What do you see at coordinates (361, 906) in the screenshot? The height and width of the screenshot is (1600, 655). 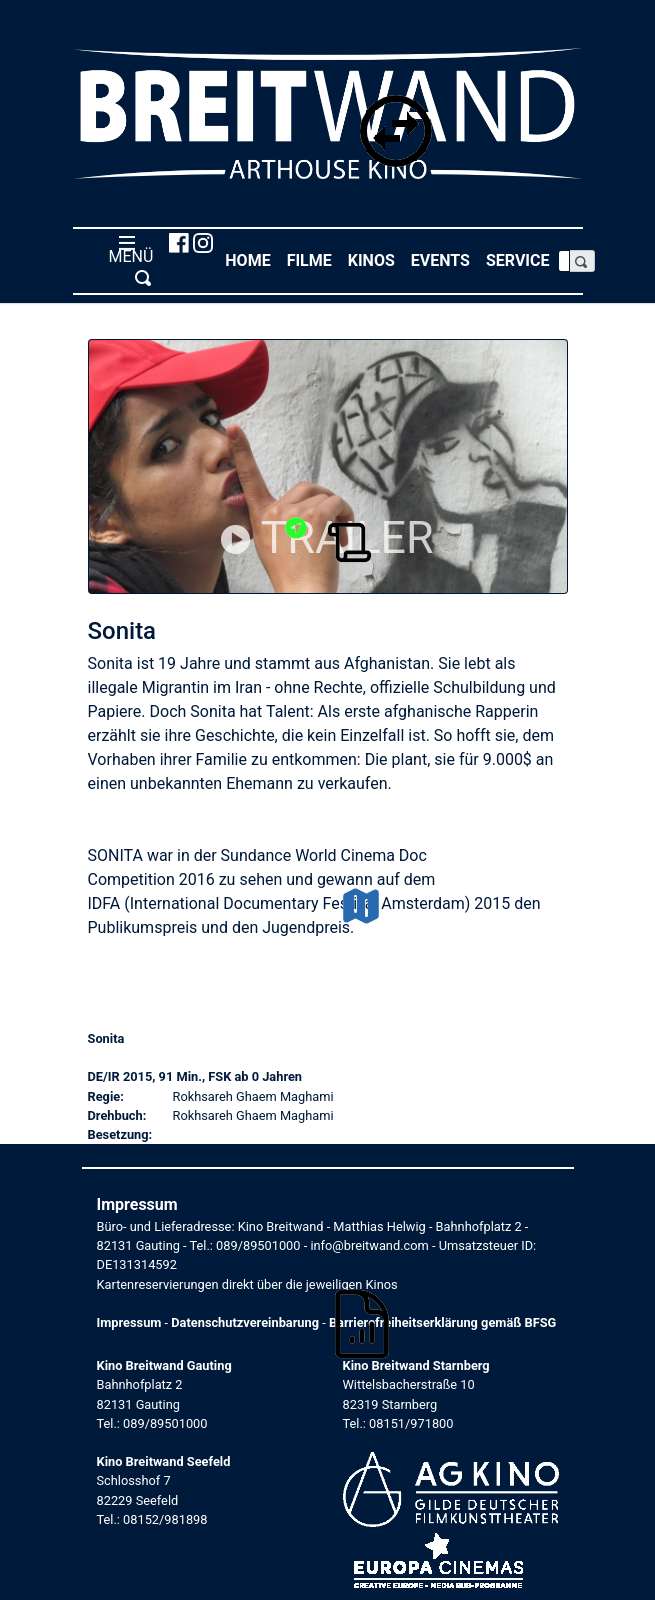 I see `view map or navigation` at bounding box center [361, 906].